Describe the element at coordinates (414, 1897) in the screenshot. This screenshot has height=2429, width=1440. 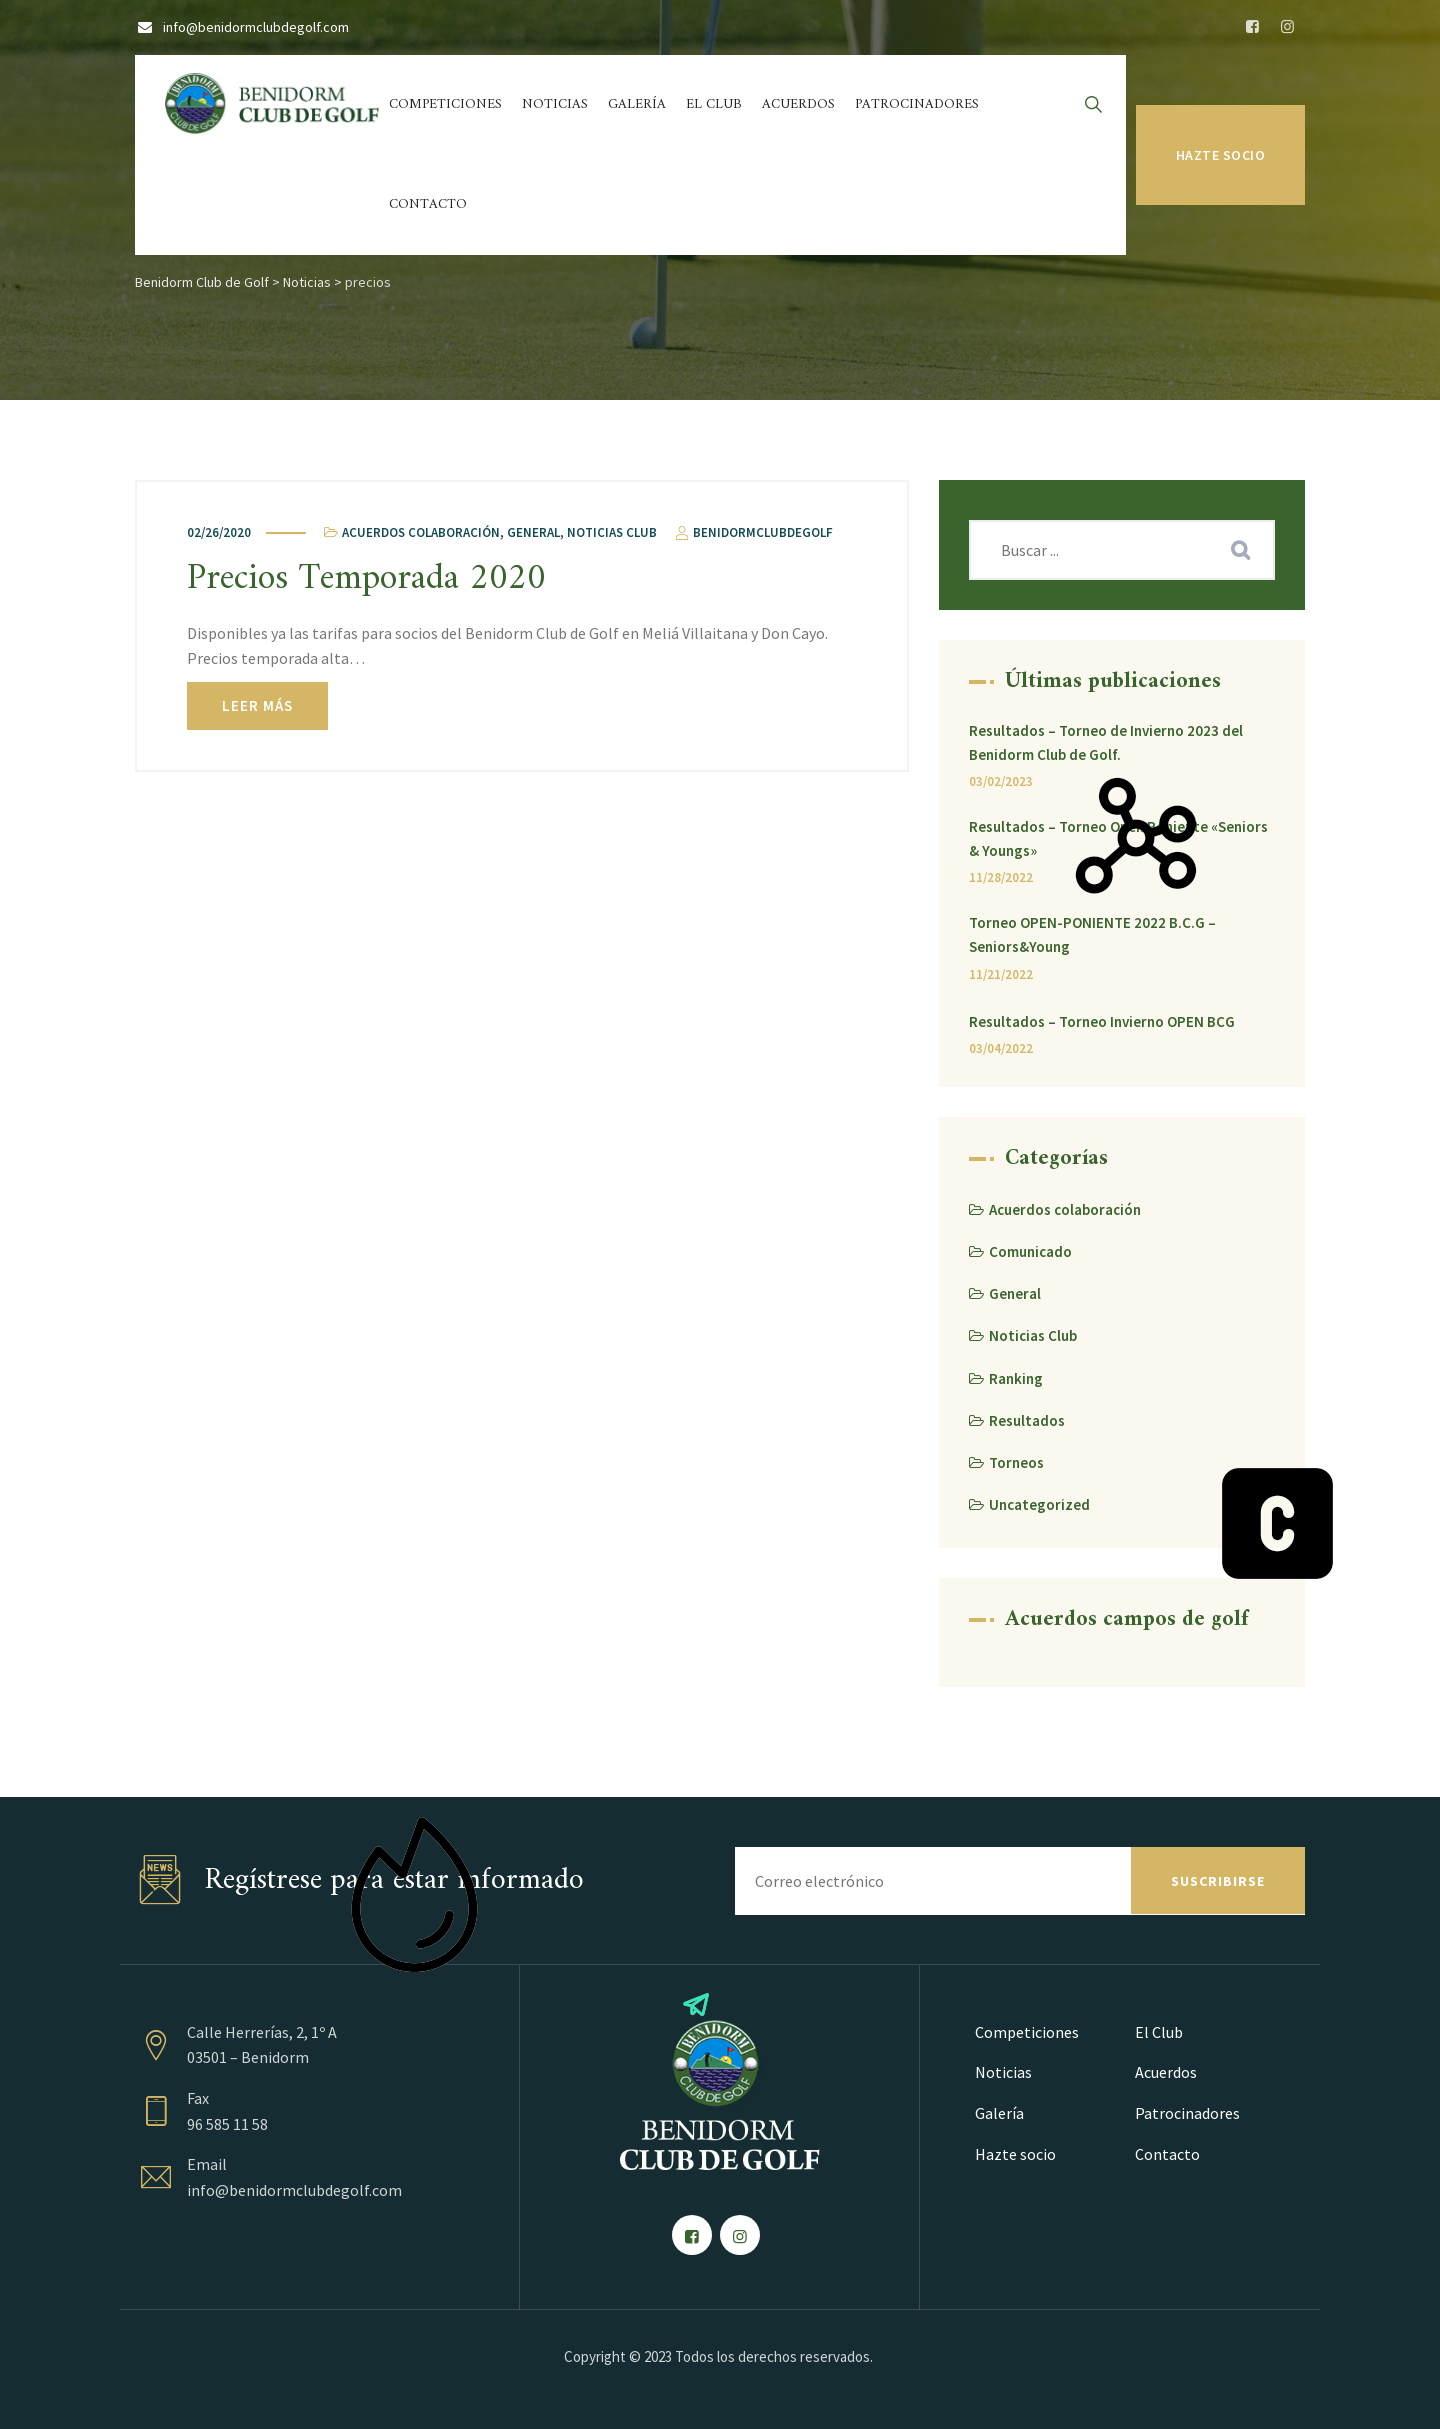
I see `indicates trending or popular content` at that location.